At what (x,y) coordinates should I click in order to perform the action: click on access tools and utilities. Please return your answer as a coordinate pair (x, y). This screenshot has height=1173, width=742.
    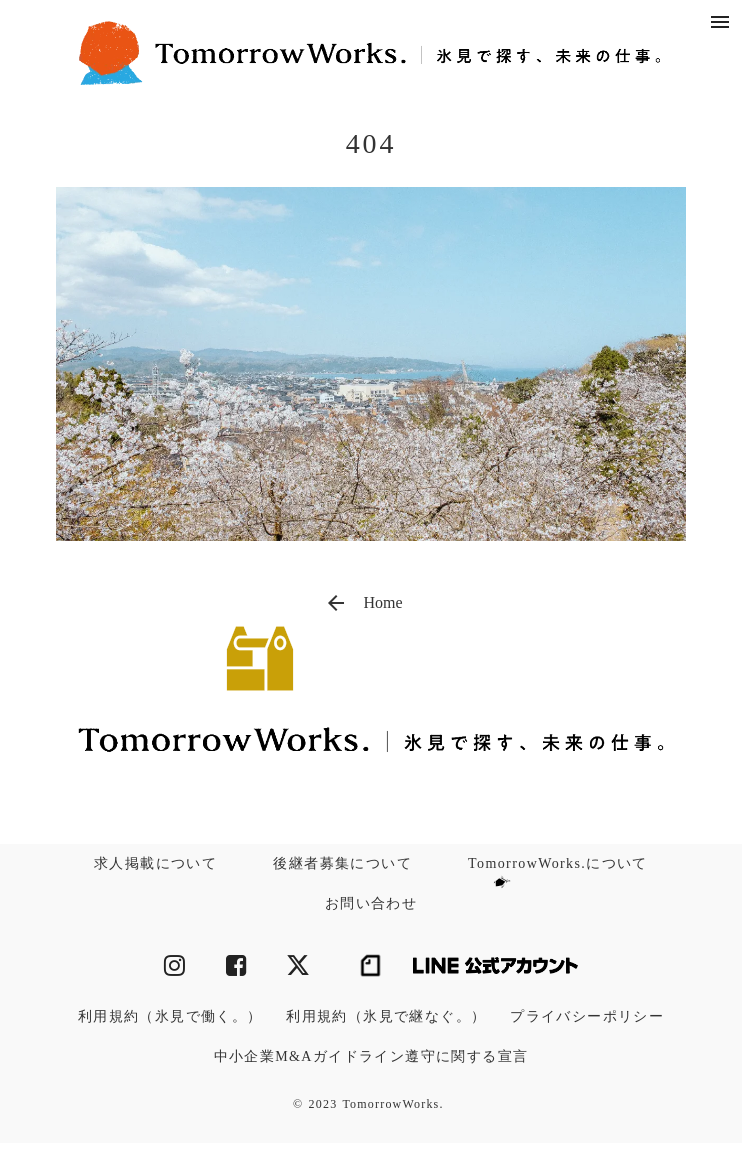
    Looking at the image, I should click on (260, 656).